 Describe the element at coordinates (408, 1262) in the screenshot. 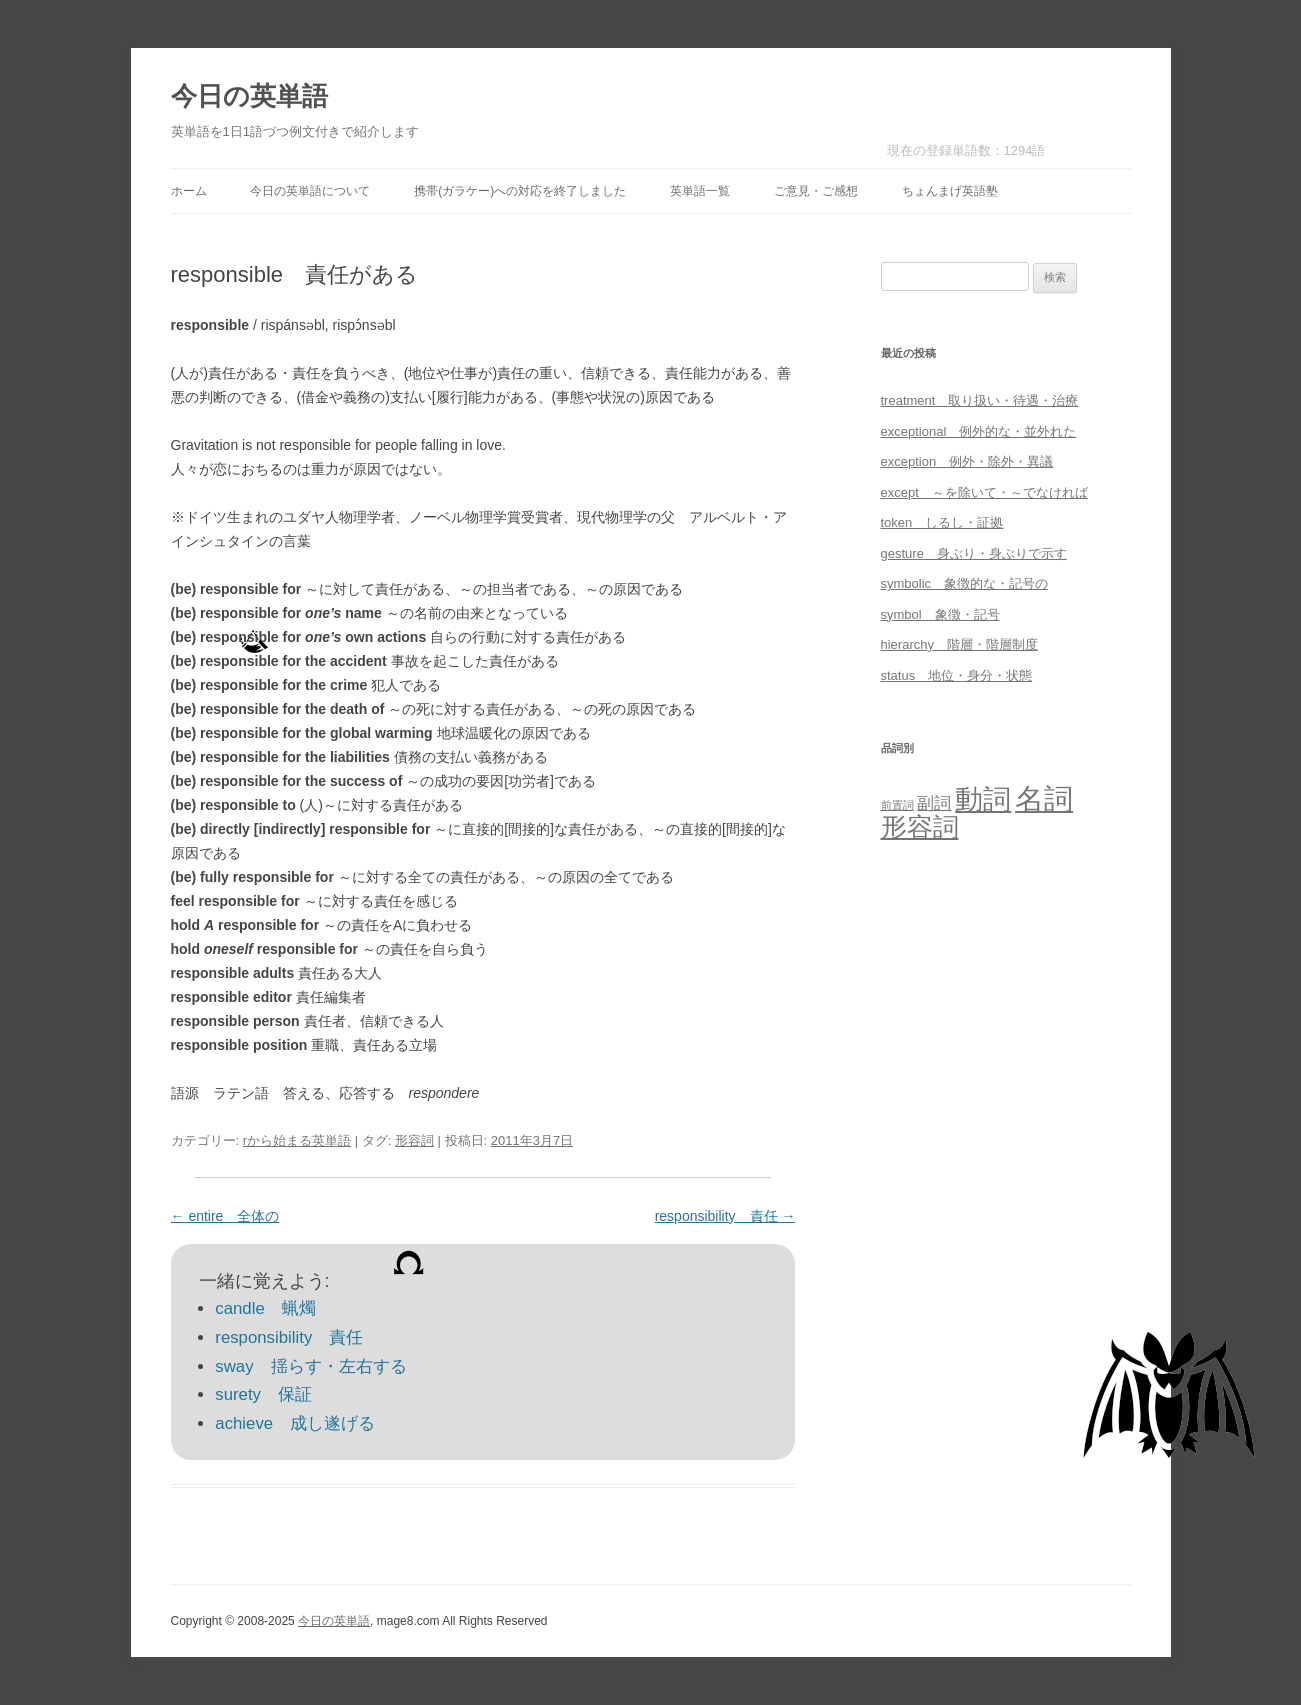

I see `represents omega or final/end state in a game` at that location.